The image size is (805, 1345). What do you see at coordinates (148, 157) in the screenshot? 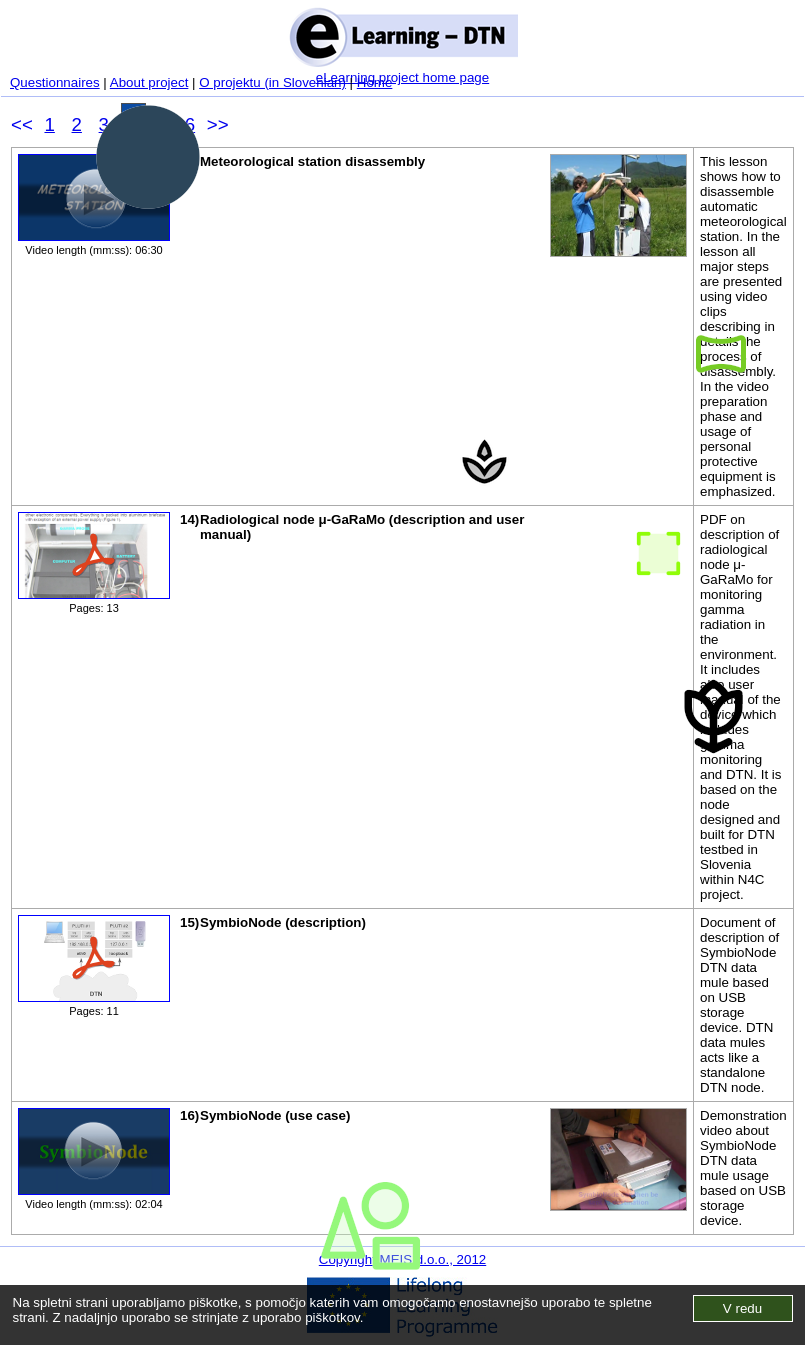
I see `indicates a selected or active state` at bounding box center [148, 157].